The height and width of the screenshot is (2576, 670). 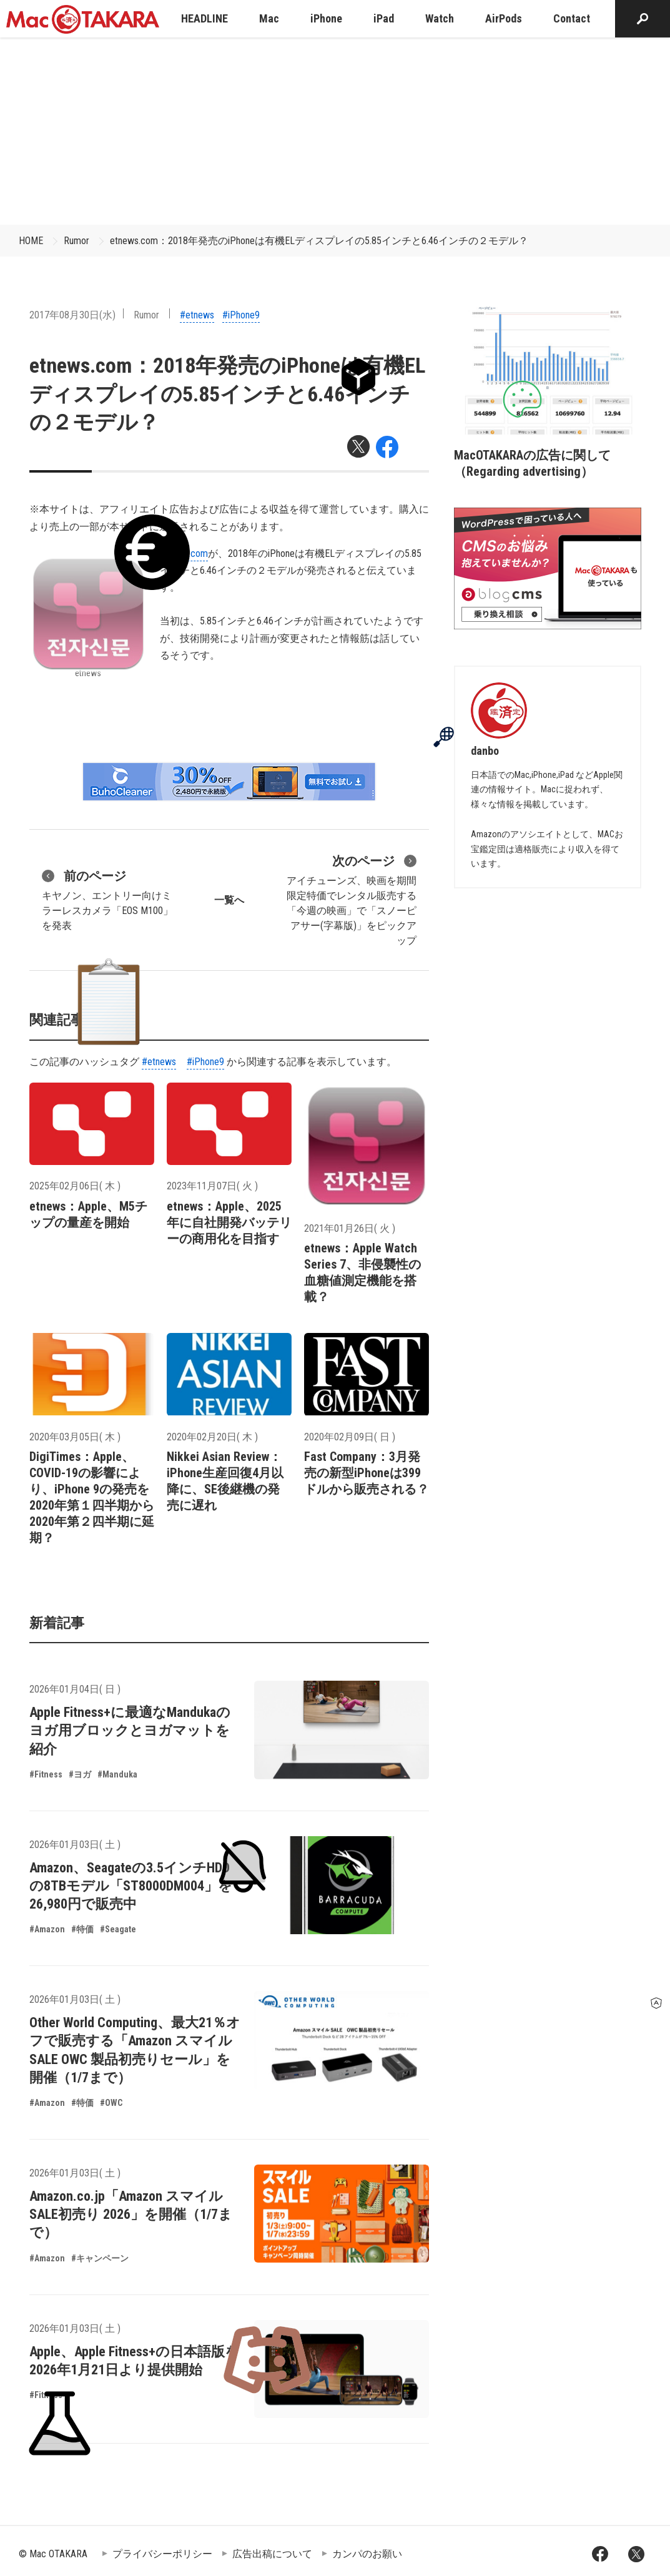 What do you see at coordinates (243, 1866) in the screenshot?
I see `mute notifications` at bounding box center [243, 1866].